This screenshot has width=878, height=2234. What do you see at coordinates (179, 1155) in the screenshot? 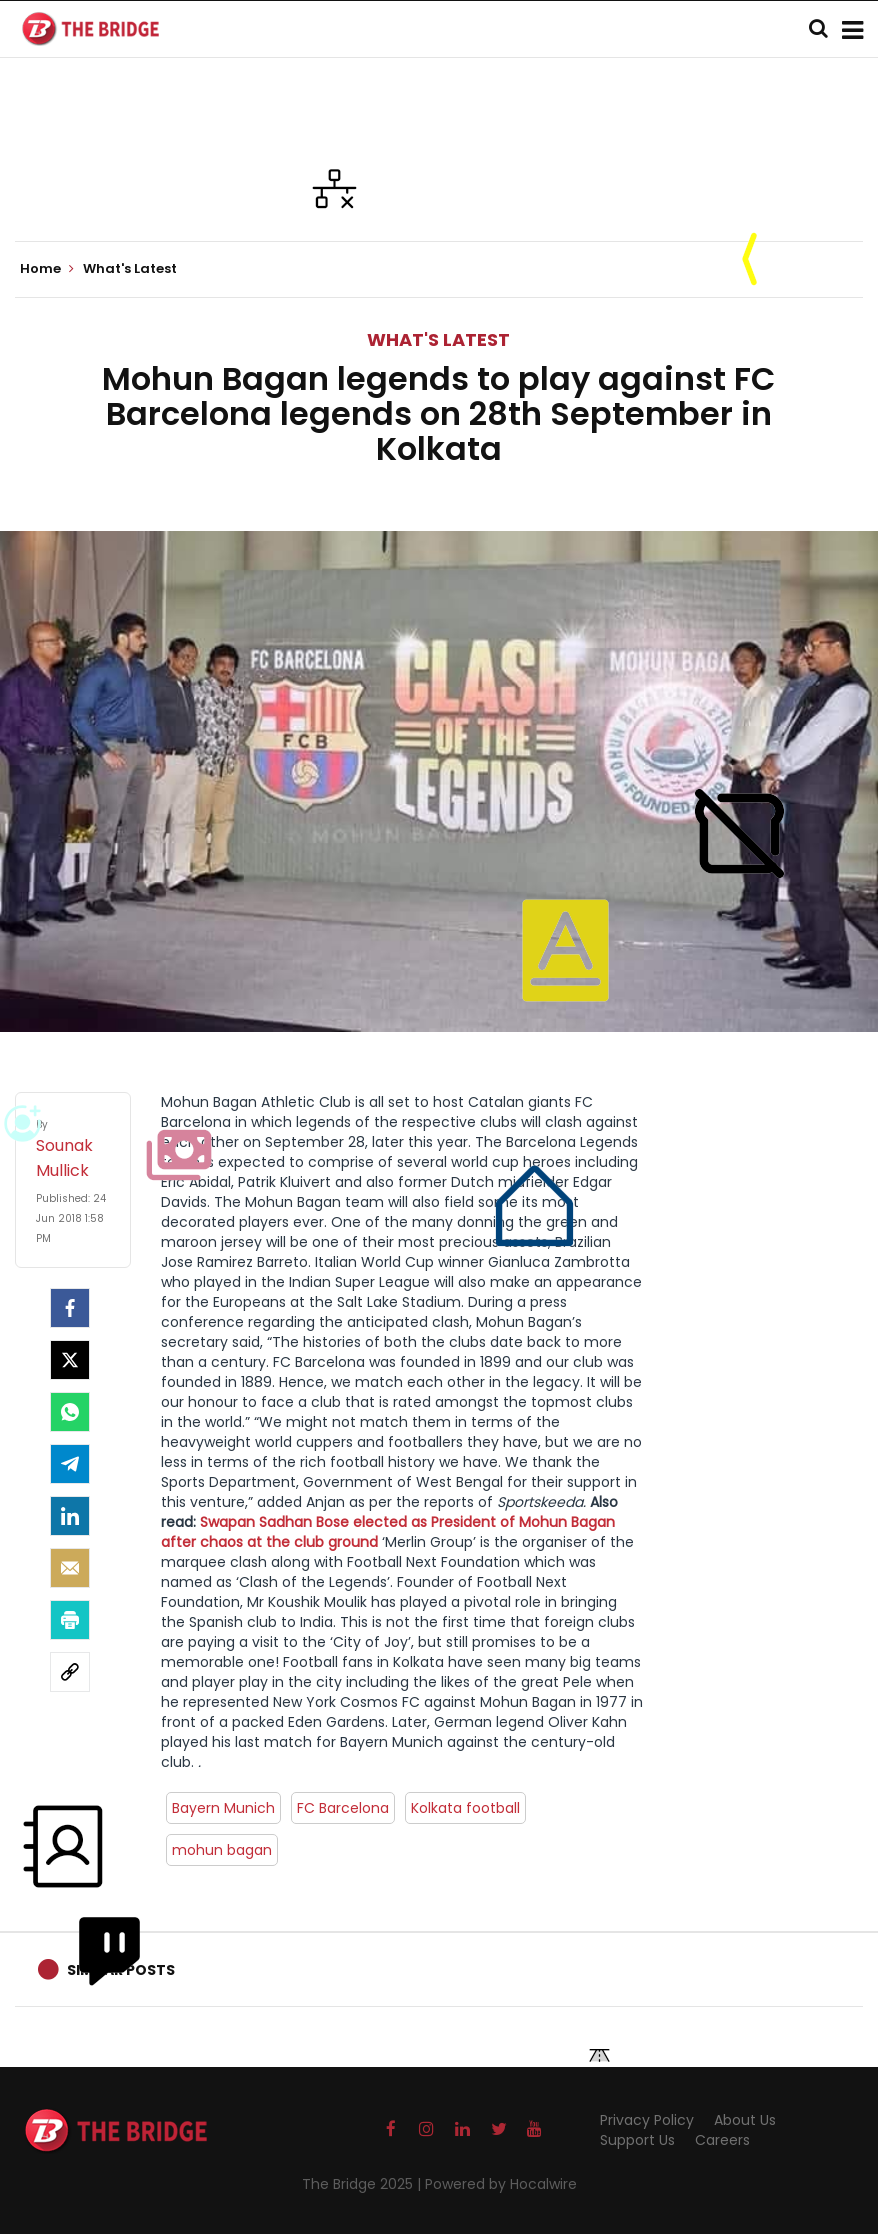
I see `view payment or billing information` at bounding box center [179, 1155].